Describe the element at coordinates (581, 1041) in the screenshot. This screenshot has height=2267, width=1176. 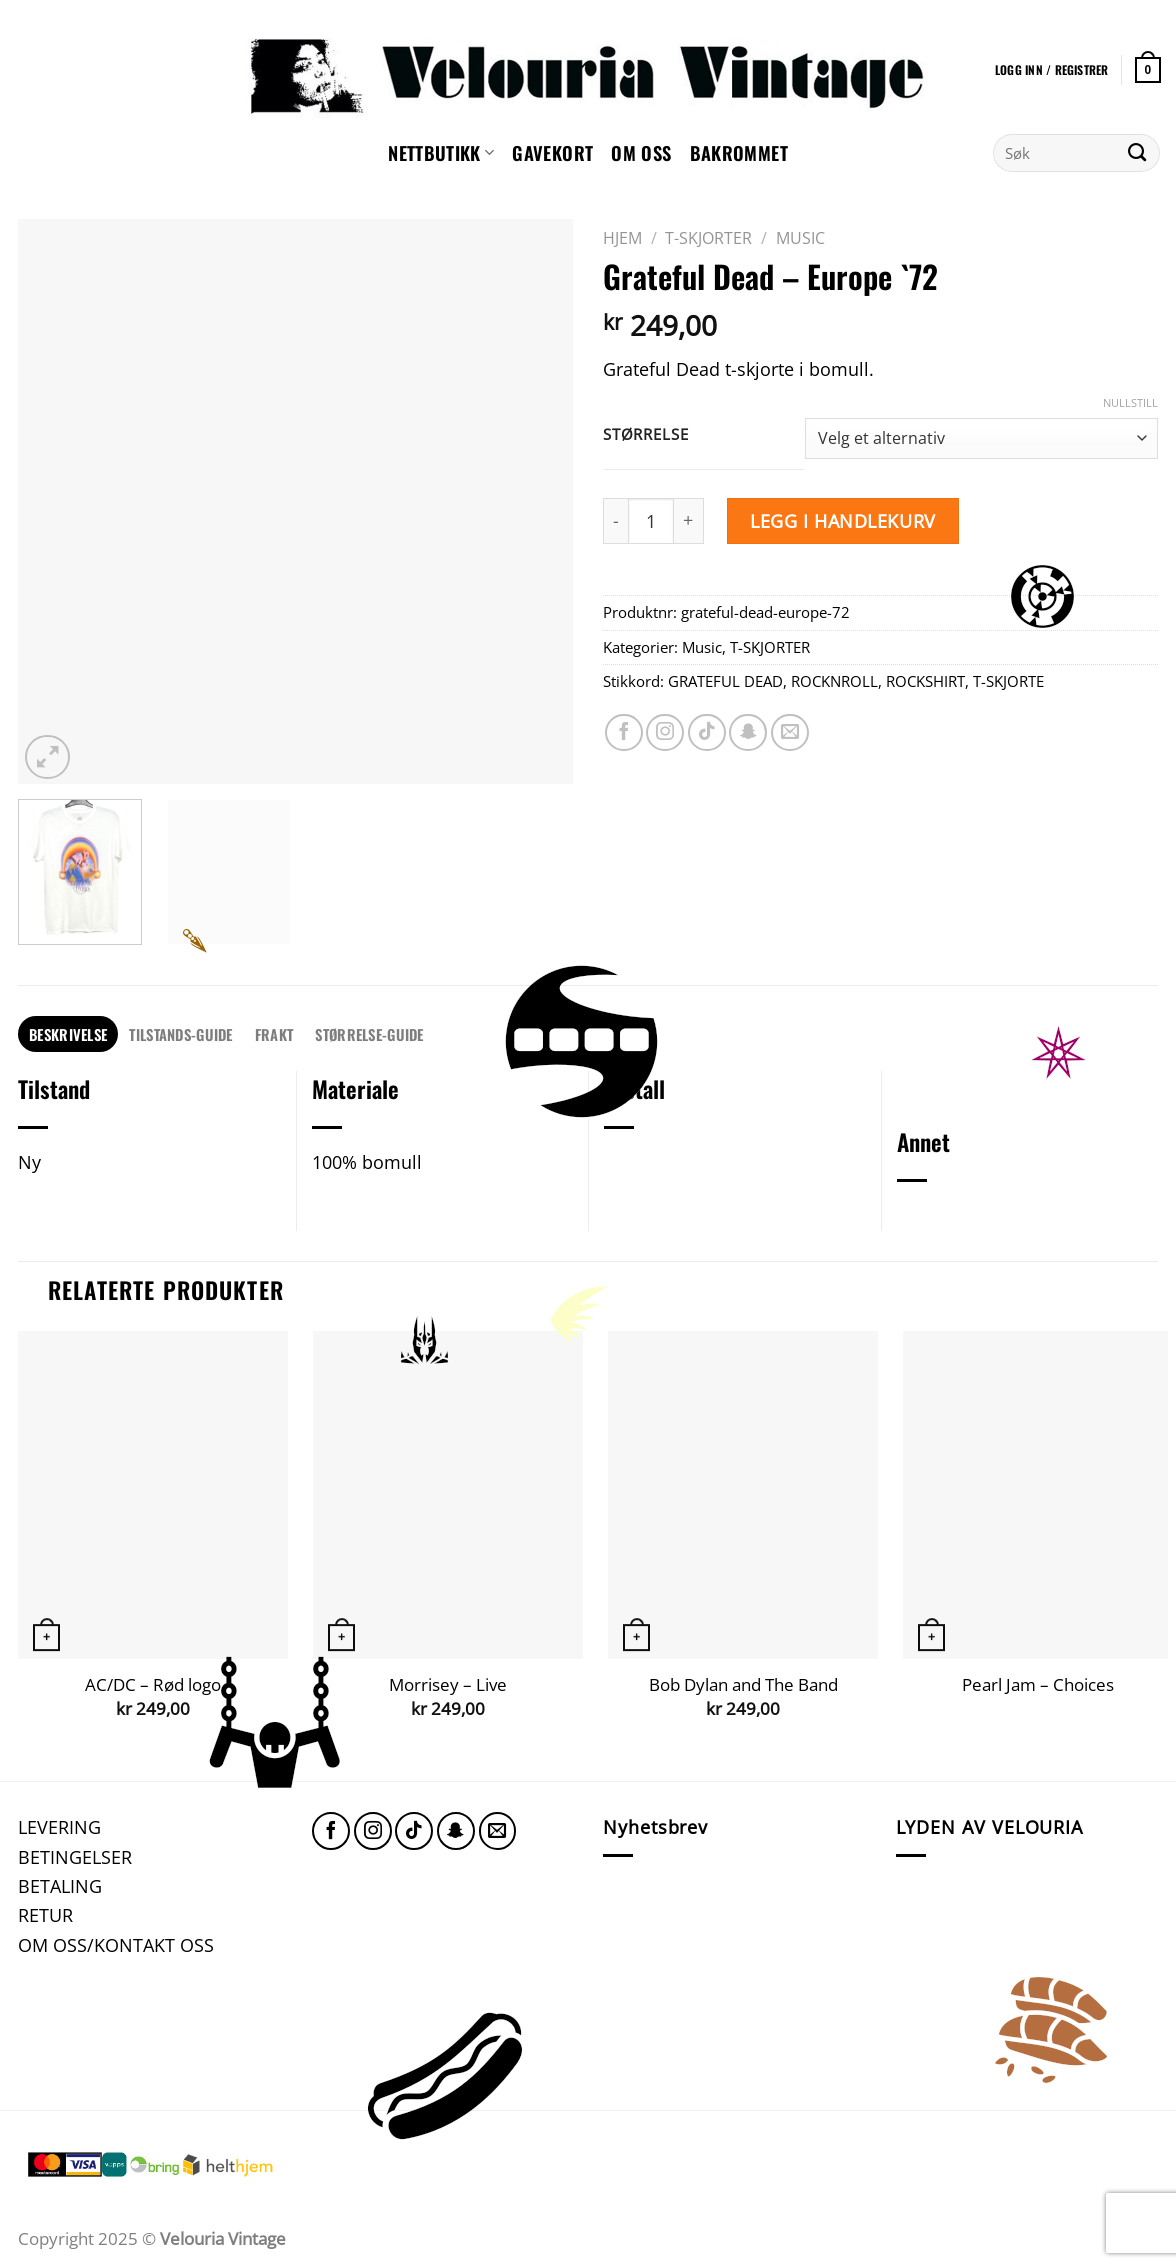
I see `access video or media gallery` at that location.